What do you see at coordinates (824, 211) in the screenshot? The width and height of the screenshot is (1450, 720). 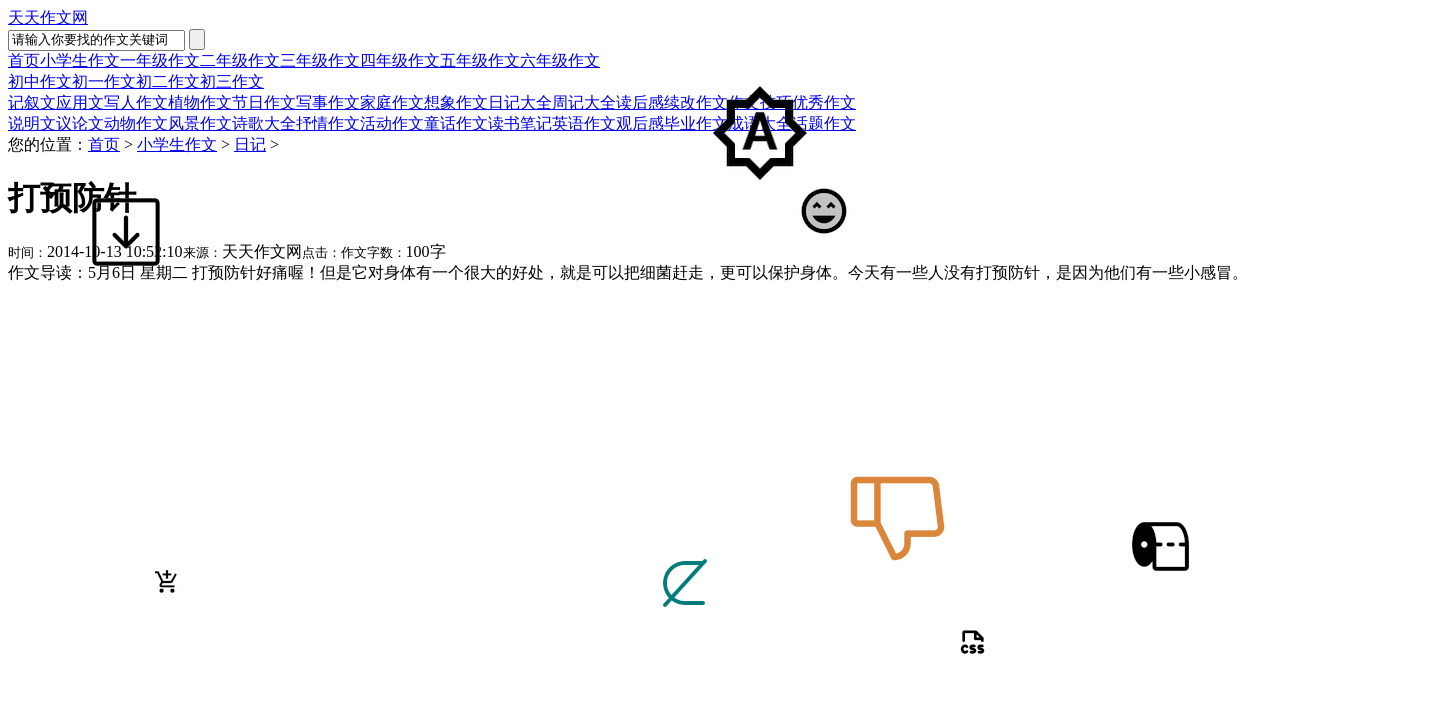 I see `rate your experience as very satisfied` at bounding box center [824, 211].